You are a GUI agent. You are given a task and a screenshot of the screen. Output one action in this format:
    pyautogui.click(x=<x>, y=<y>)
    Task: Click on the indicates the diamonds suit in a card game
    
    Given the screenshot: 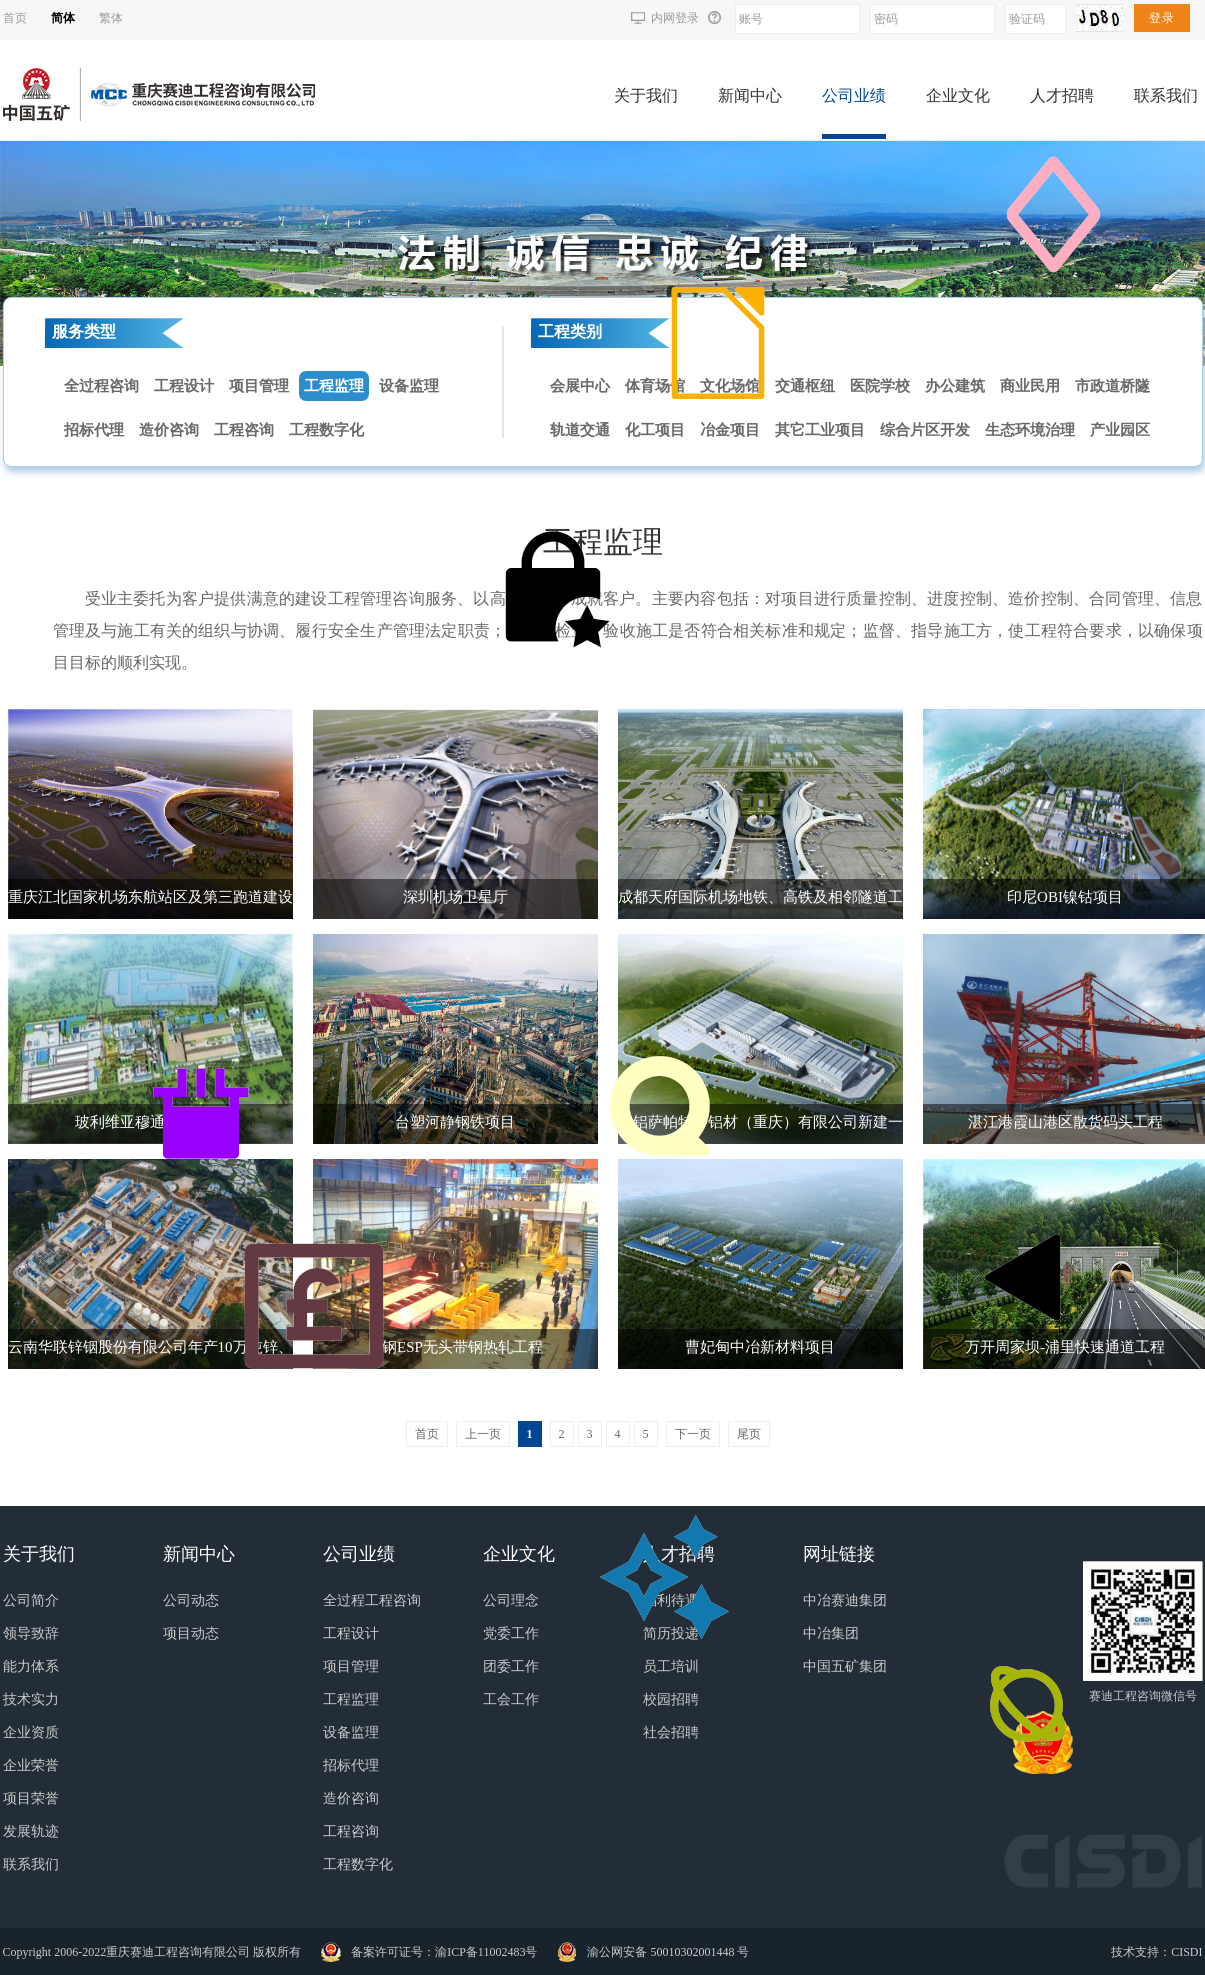 What is the action you would take?
    pyautogui.click(x=1053, y=214)
    